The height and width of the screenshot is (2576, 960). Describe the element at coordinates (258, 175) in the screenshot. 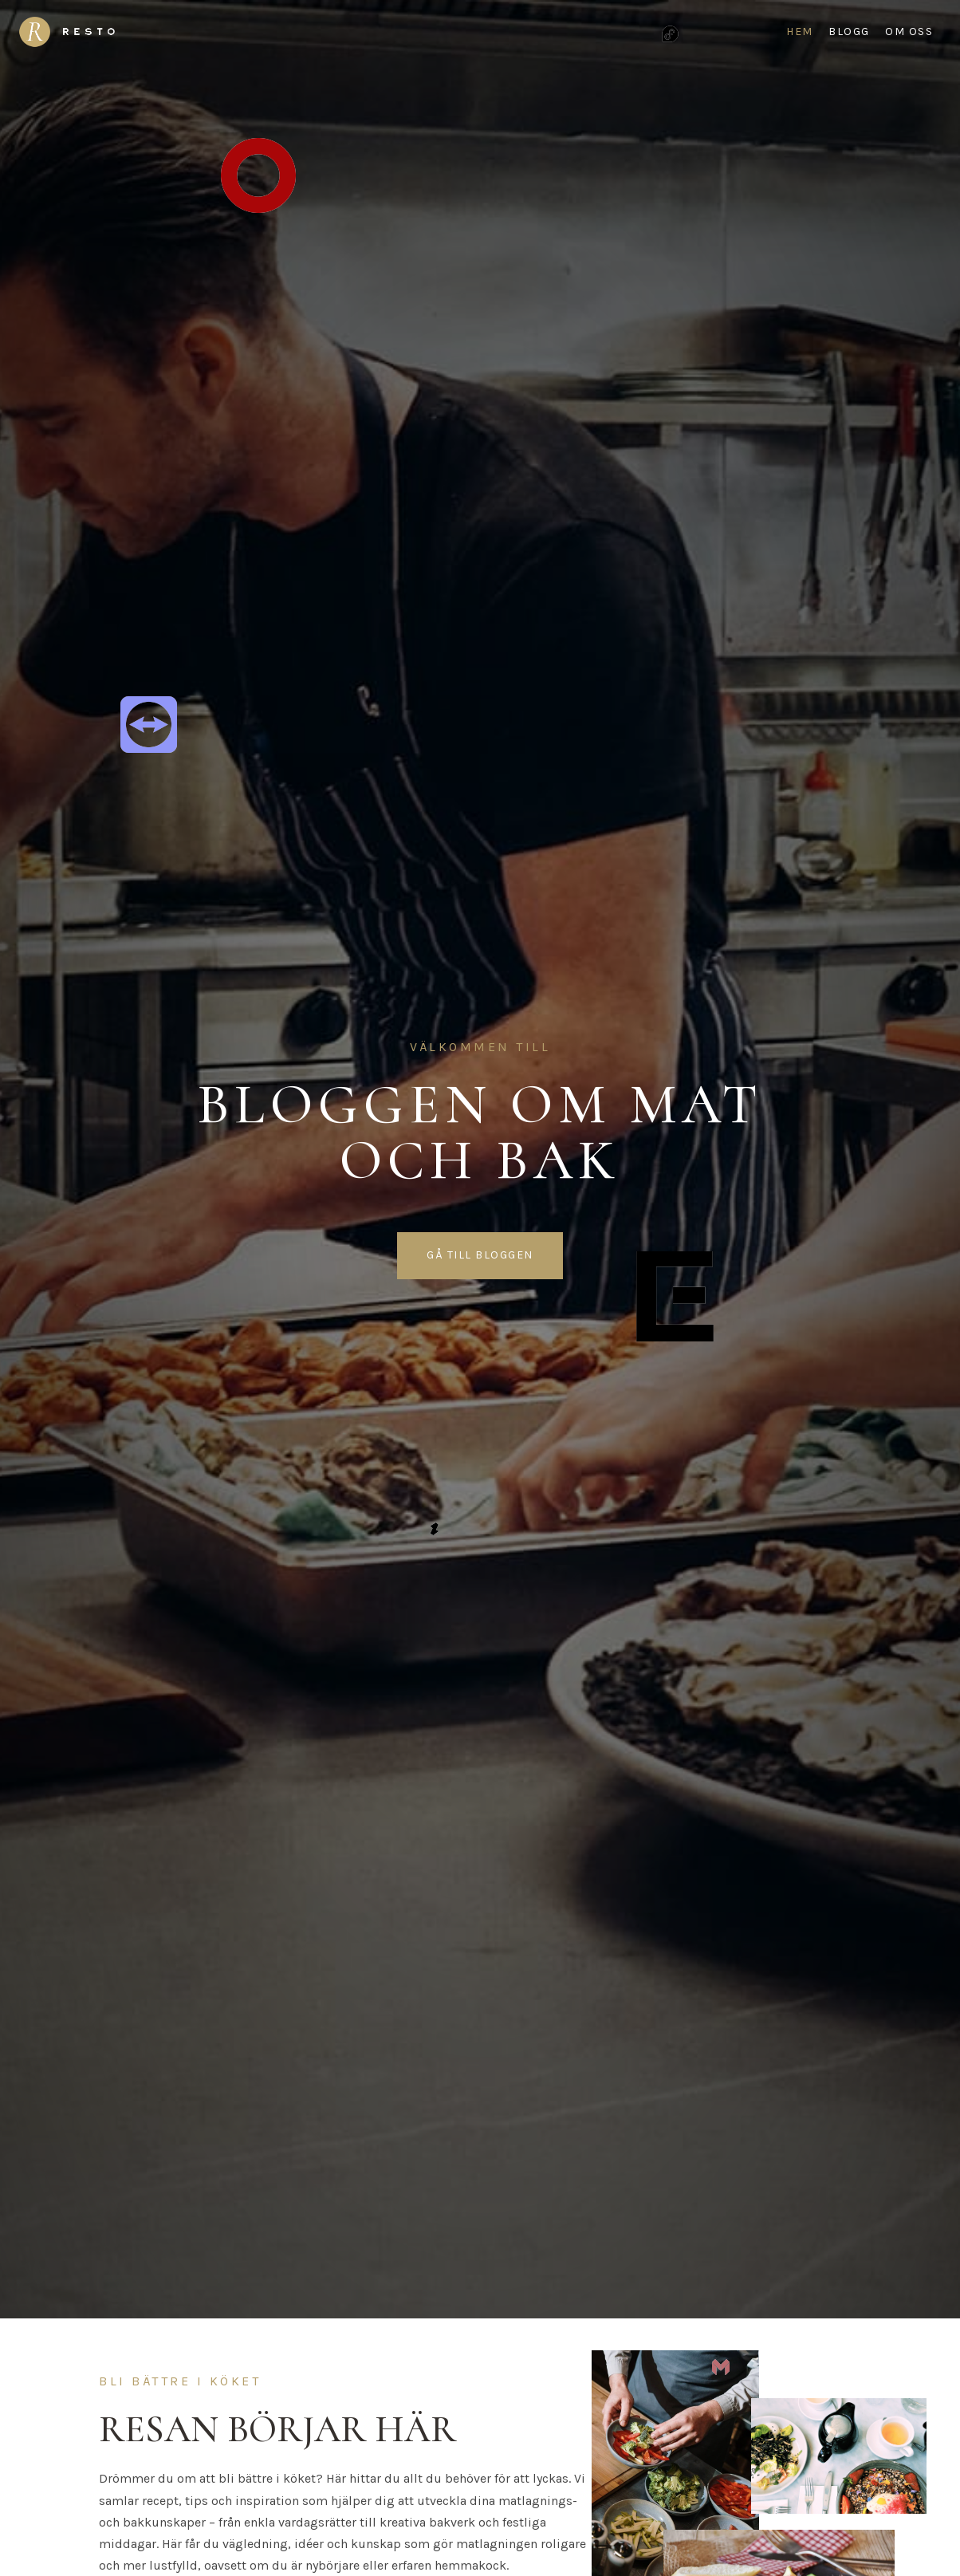

I see `listmonk email newsletter and mailing list manager logo` at that location.